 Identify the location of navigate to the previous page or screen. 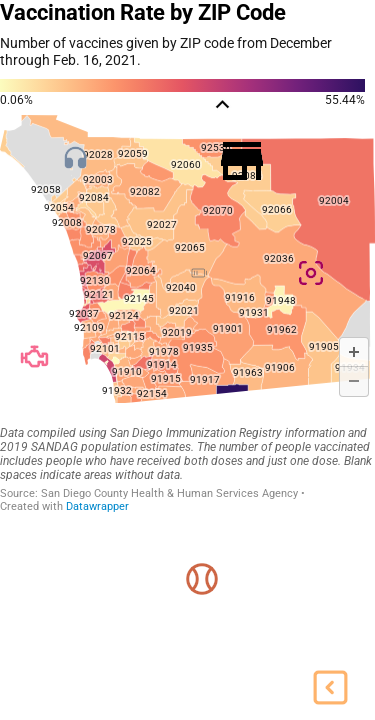
(330, 687).